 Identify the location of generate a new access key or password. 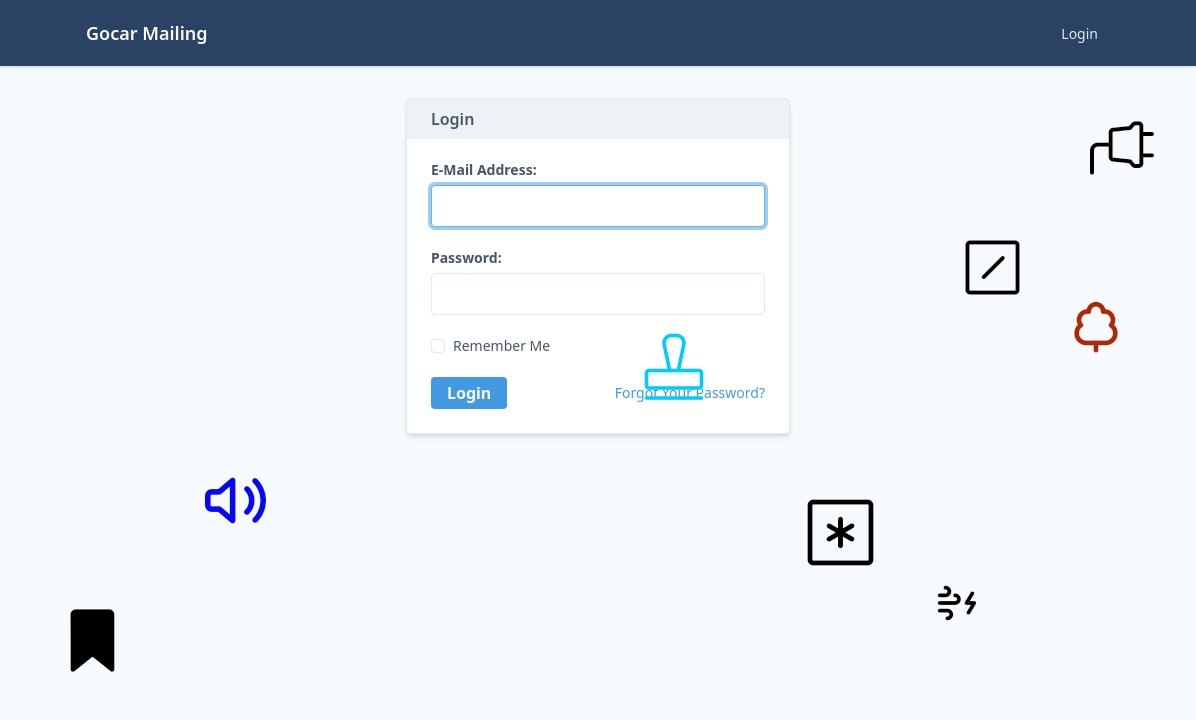
(840, 532).